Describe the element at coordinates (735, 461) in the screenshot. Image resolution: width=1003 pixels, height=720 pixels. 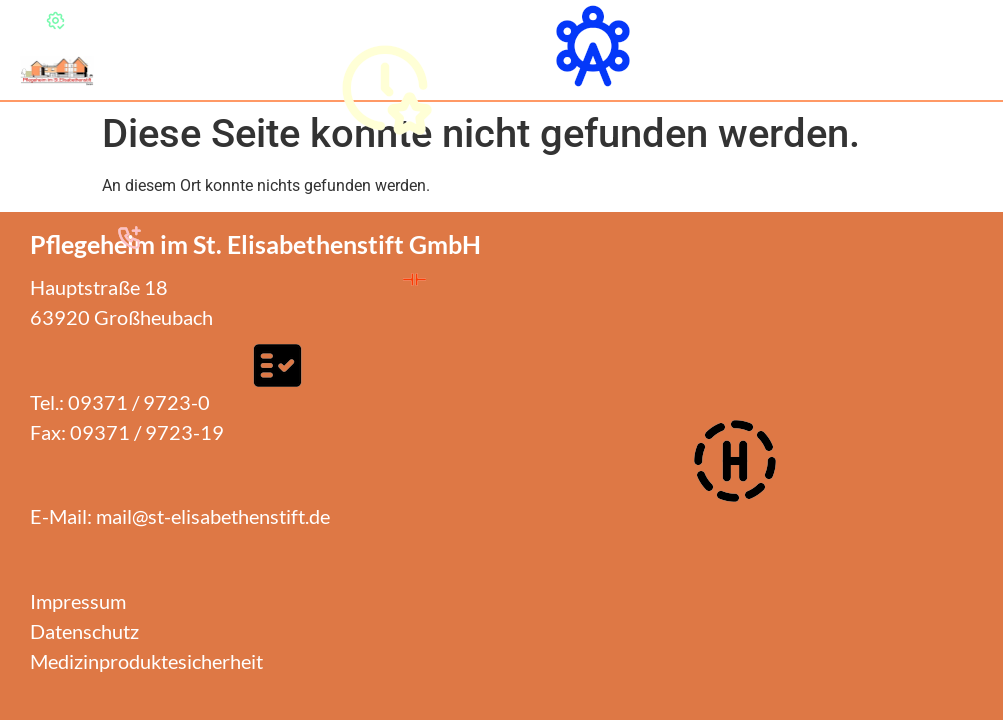
I see `indicates a helipad or helicopter landing zone` at that location.